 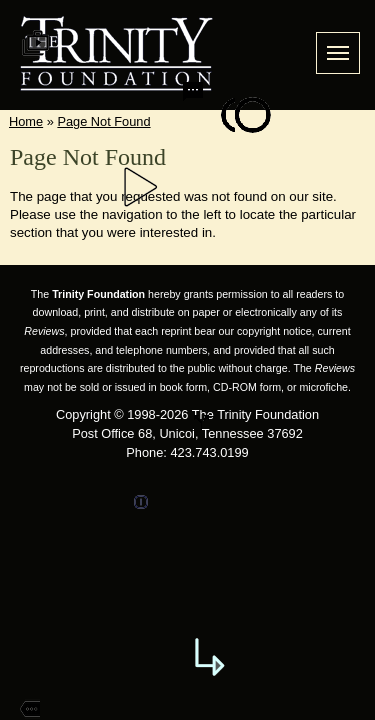 I want to click on play media or start playback, so click(x=136, y=187).